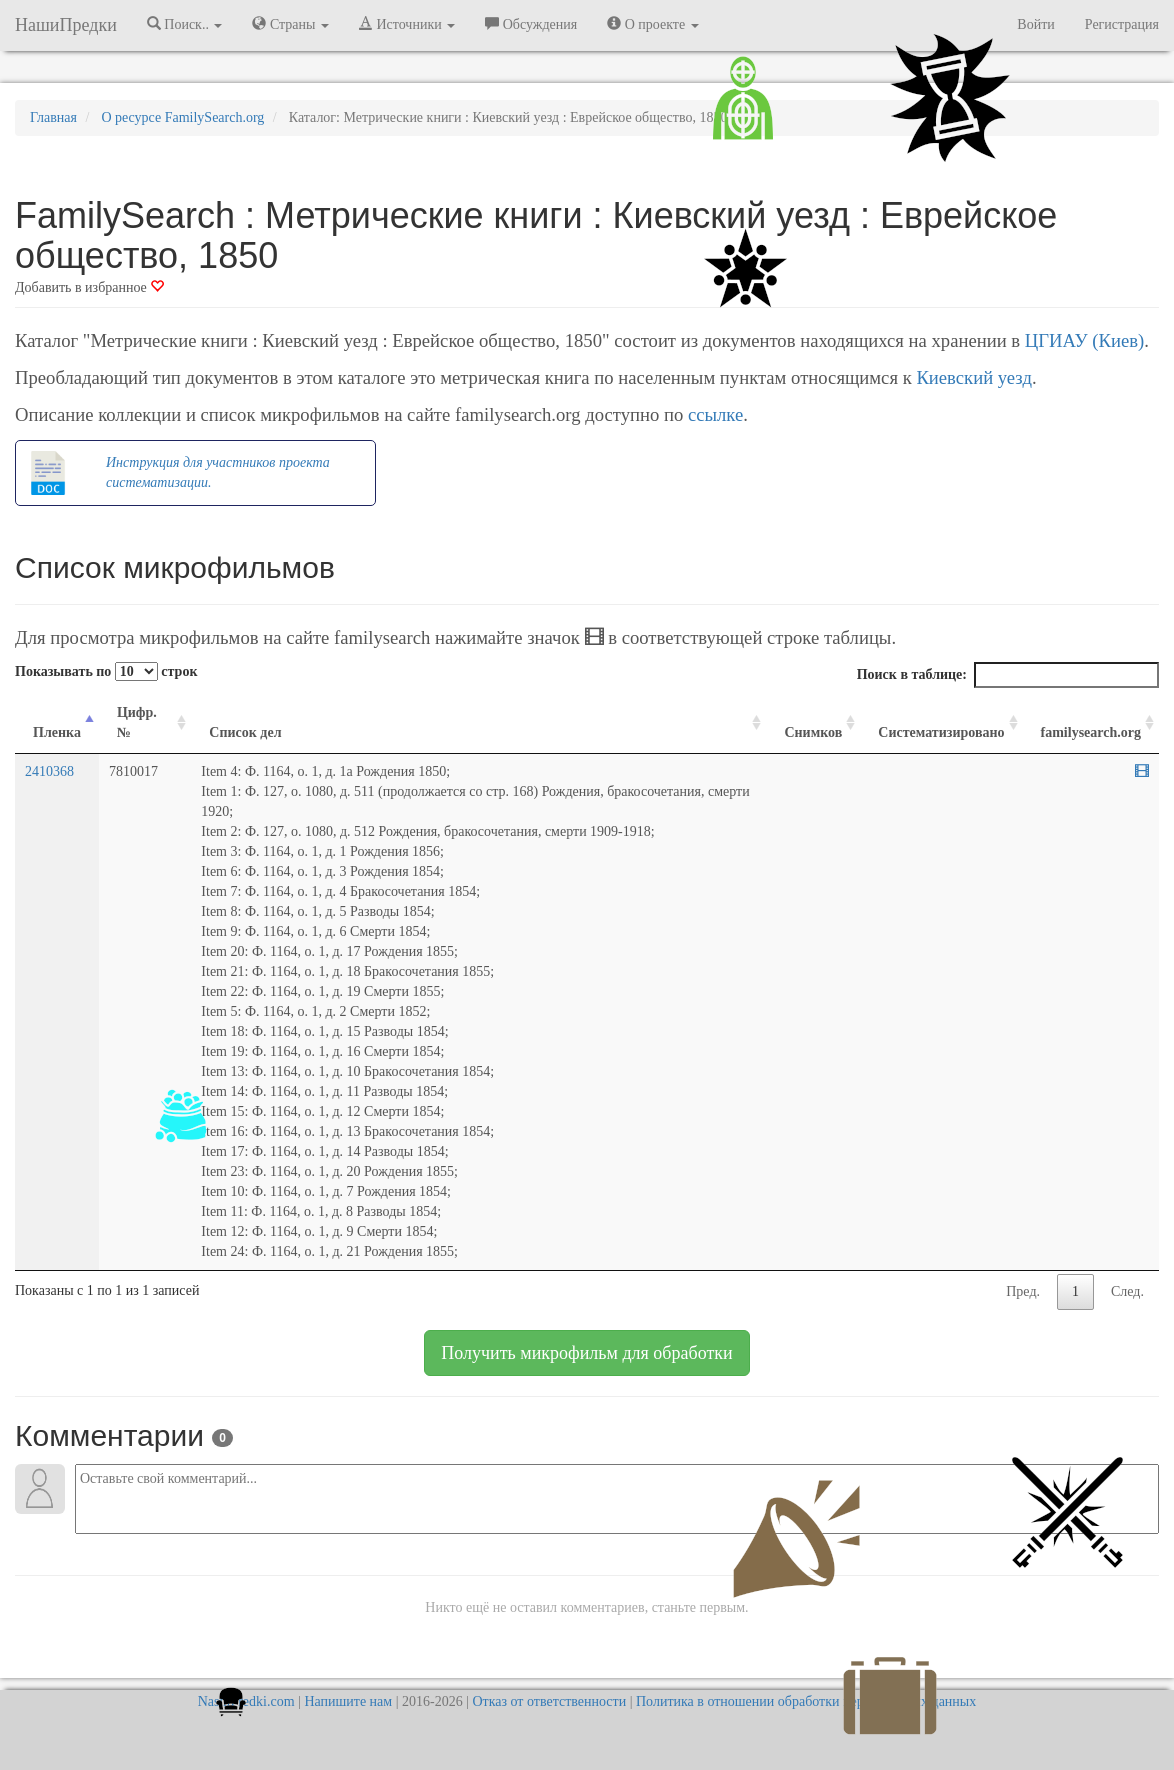 This screenshot has height=1770, width=1174. I want to click on access travel or trip planning features, so click(890, 1698).